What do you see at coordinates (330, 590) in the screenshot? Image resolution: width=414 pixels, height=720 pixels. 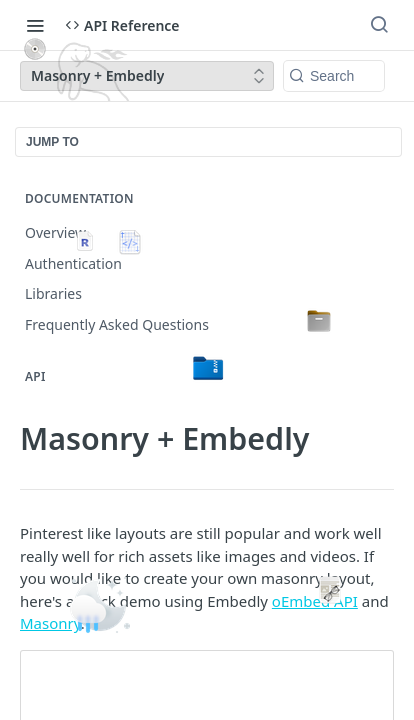 I see `open office productivity suite` at bounding box center [330, 590].